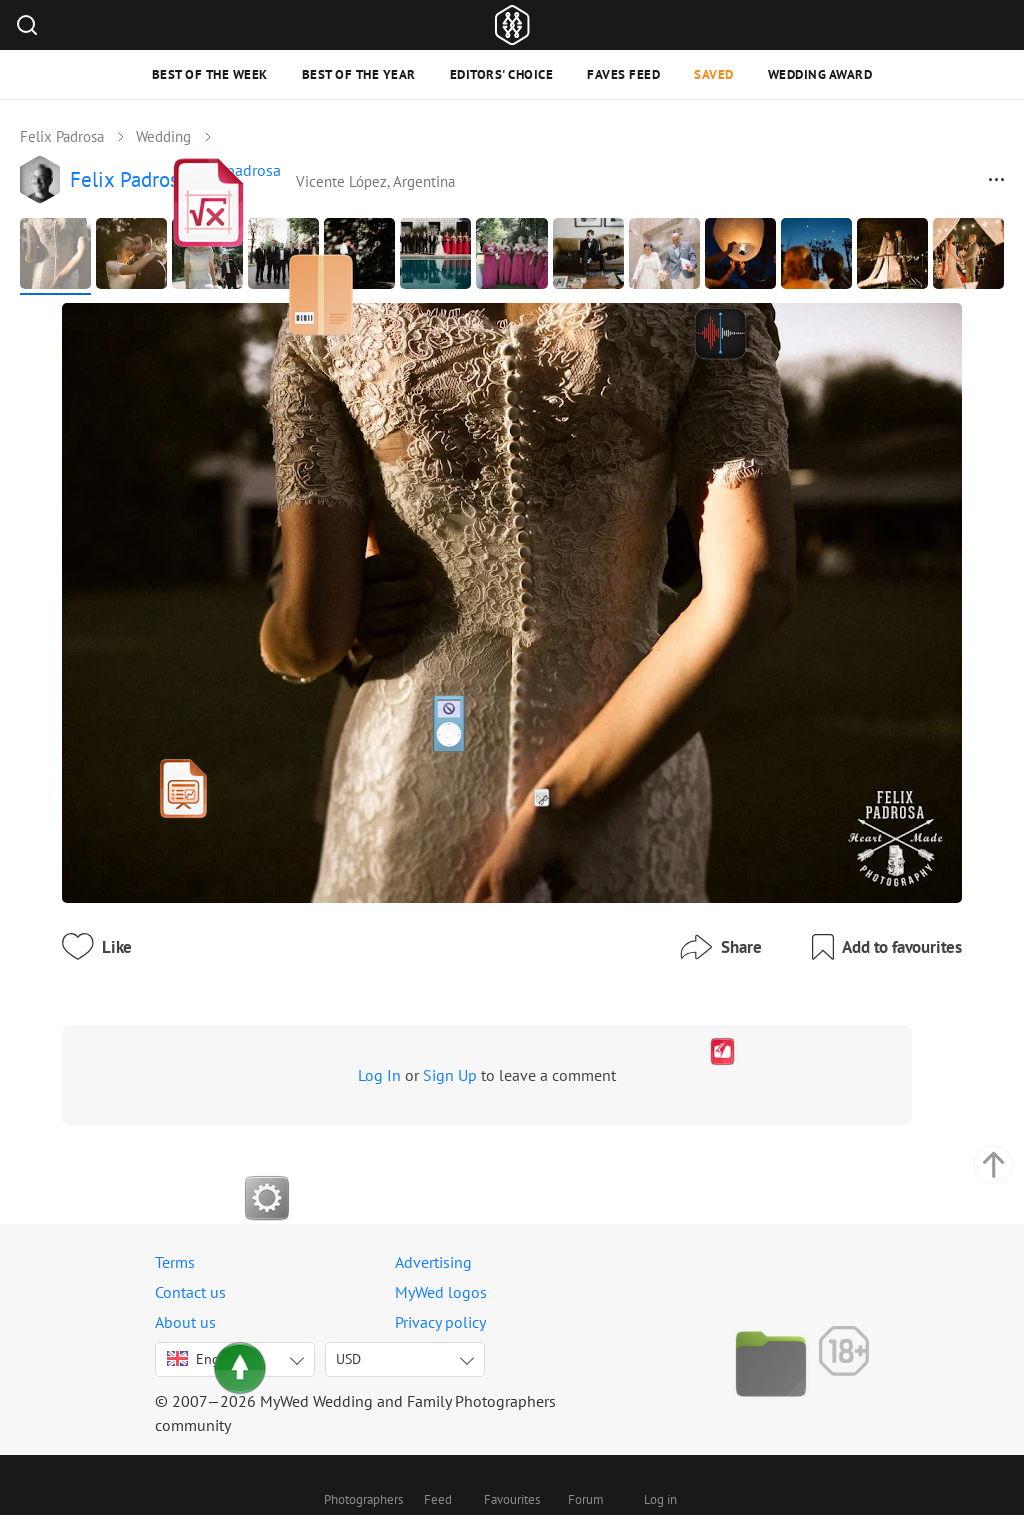 The height and width of the screenshot is (1515, 1024). Describe the element at coordinates (267, 1198) in the screenshot. I see `executable application file` at that location.